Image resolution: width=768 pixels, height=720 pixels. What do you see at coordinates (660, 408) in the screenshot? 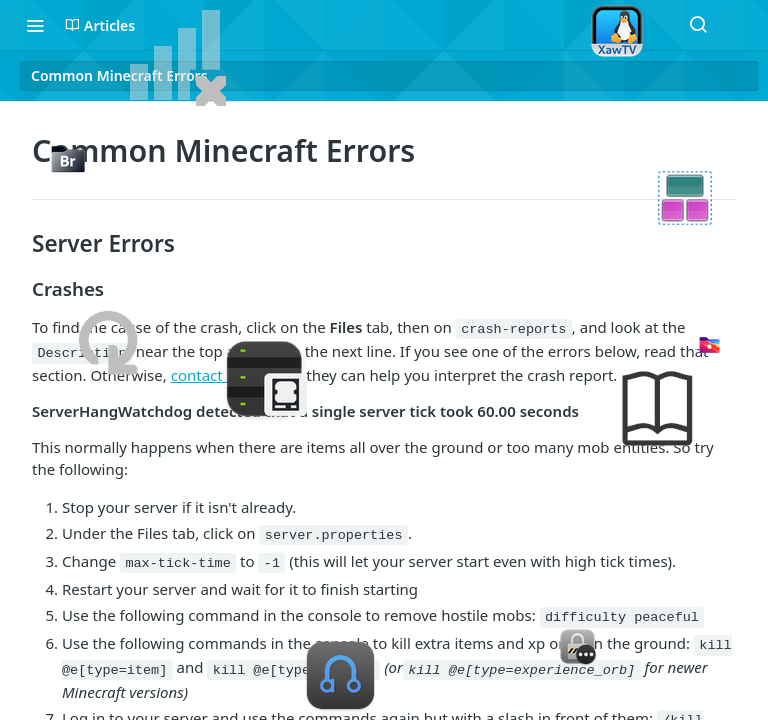
I see `open the dictionary app` at bounding box center [660, 408].